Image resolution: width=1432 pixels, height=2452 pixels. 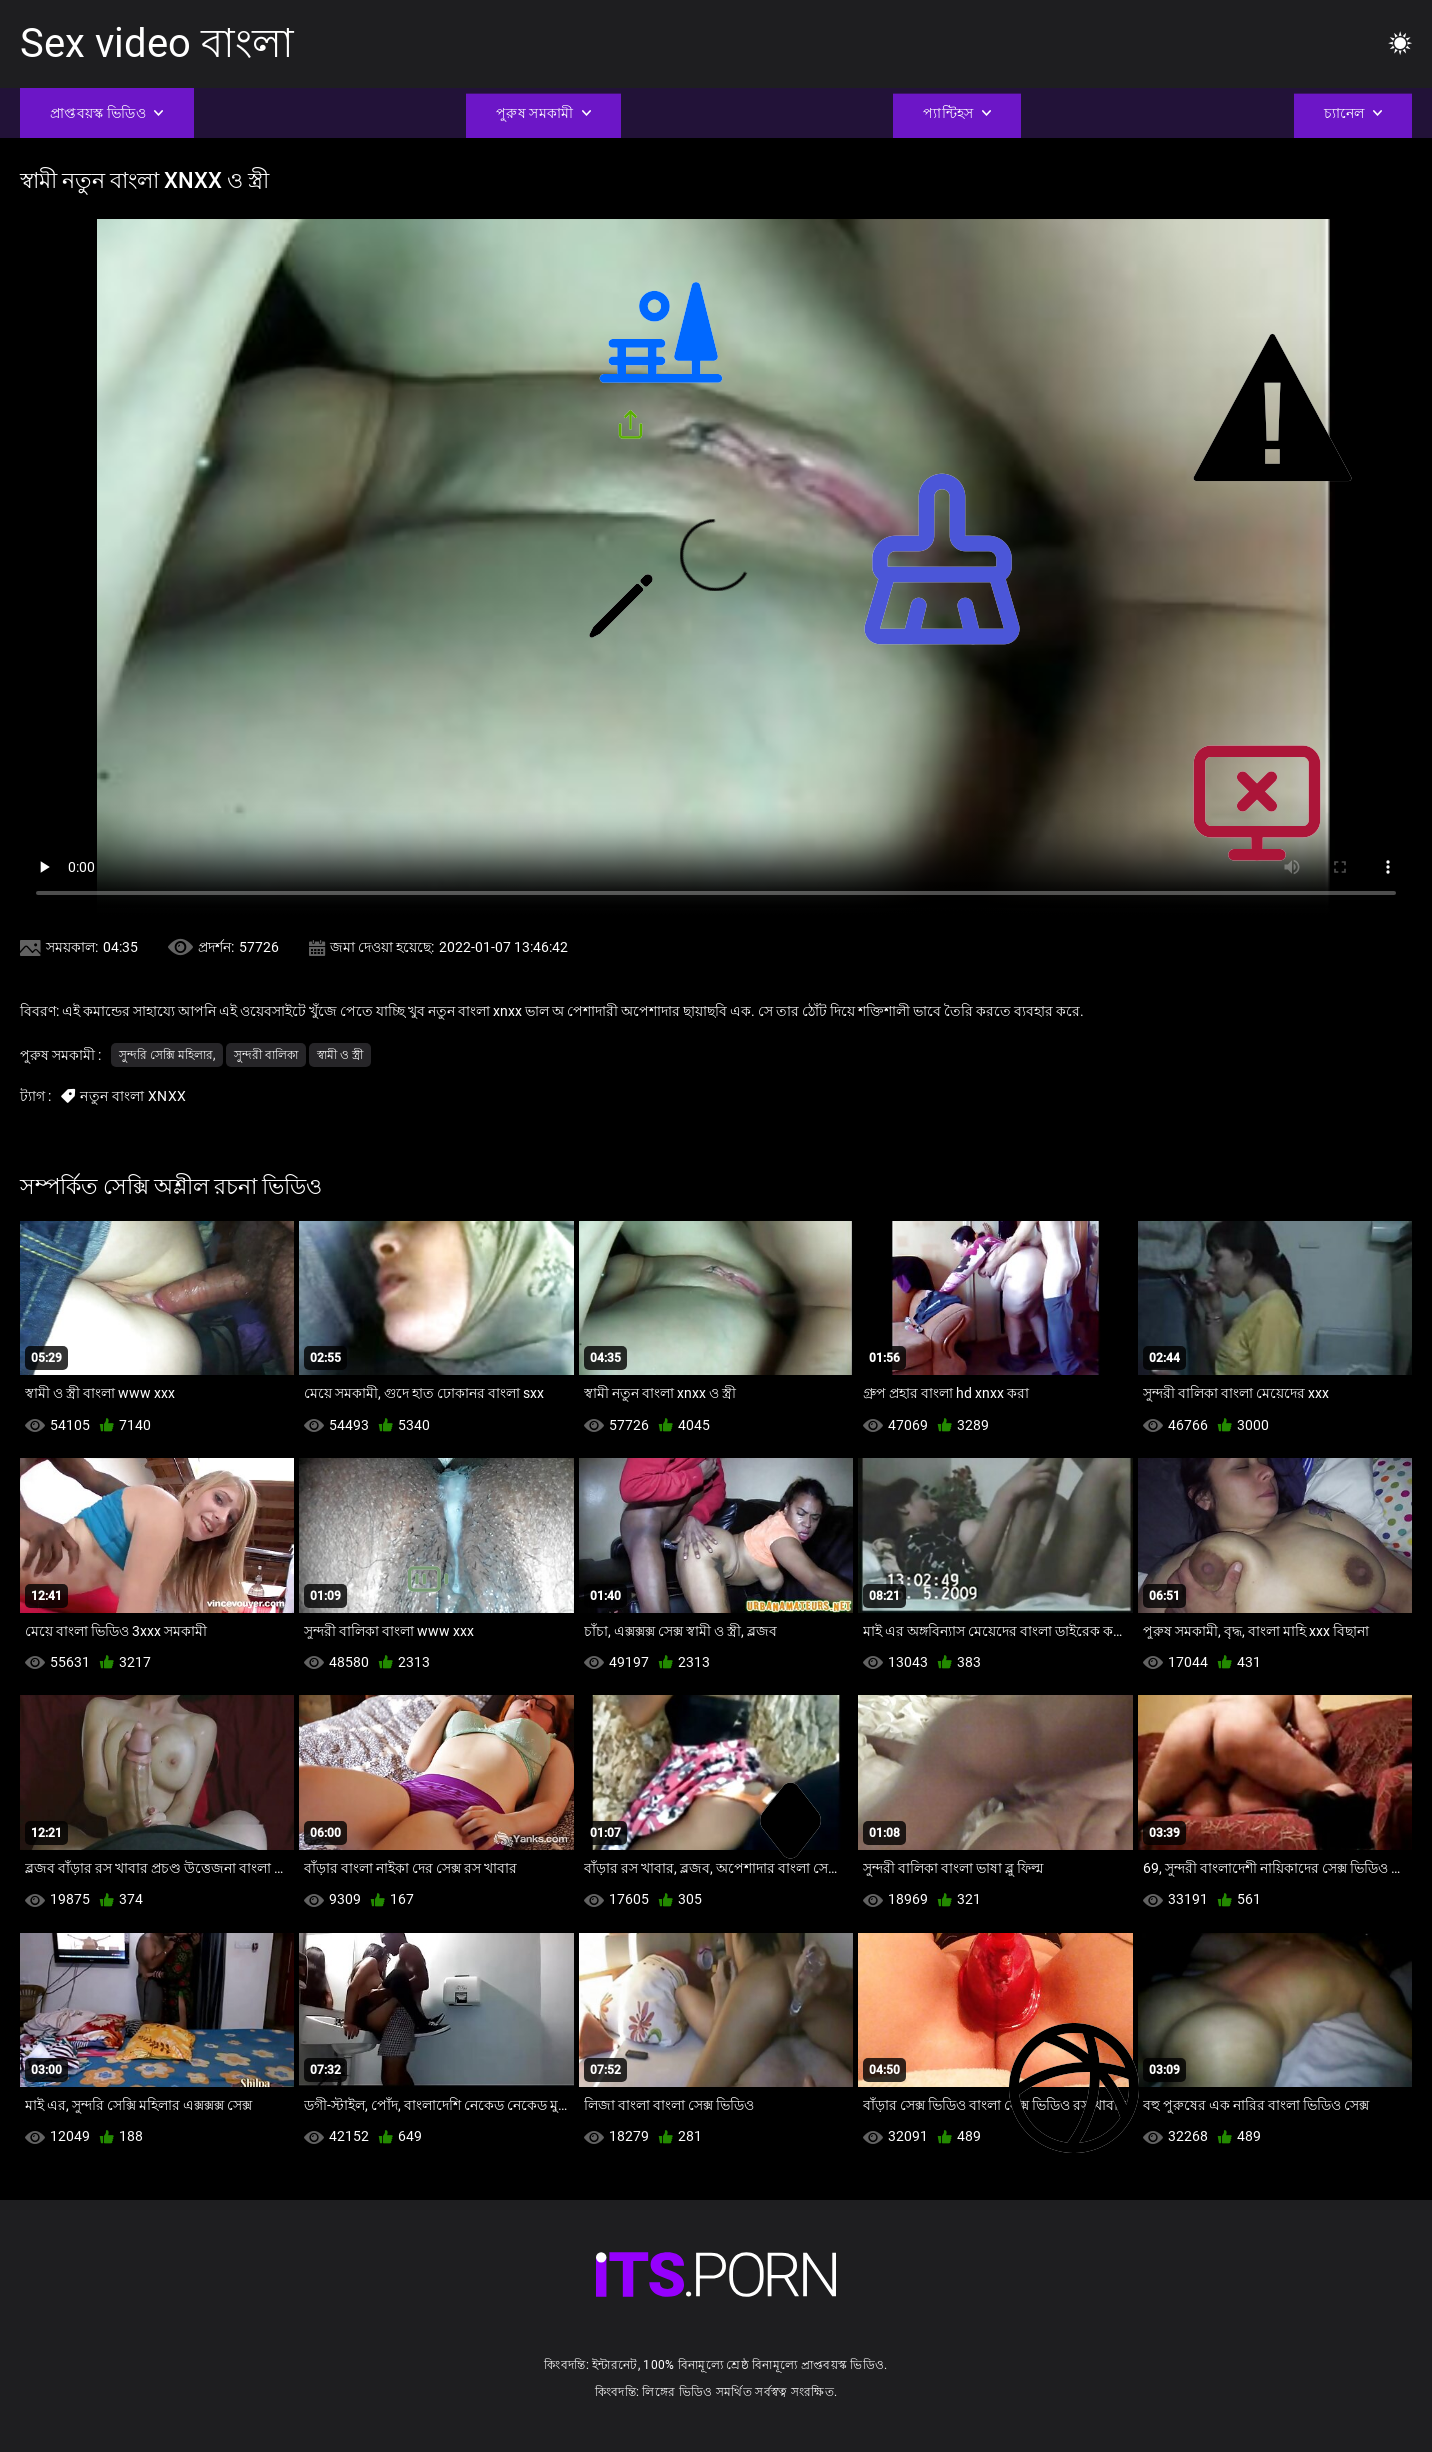 I want to click on premium or pro feature indicator, so click(x=790, y=1820).